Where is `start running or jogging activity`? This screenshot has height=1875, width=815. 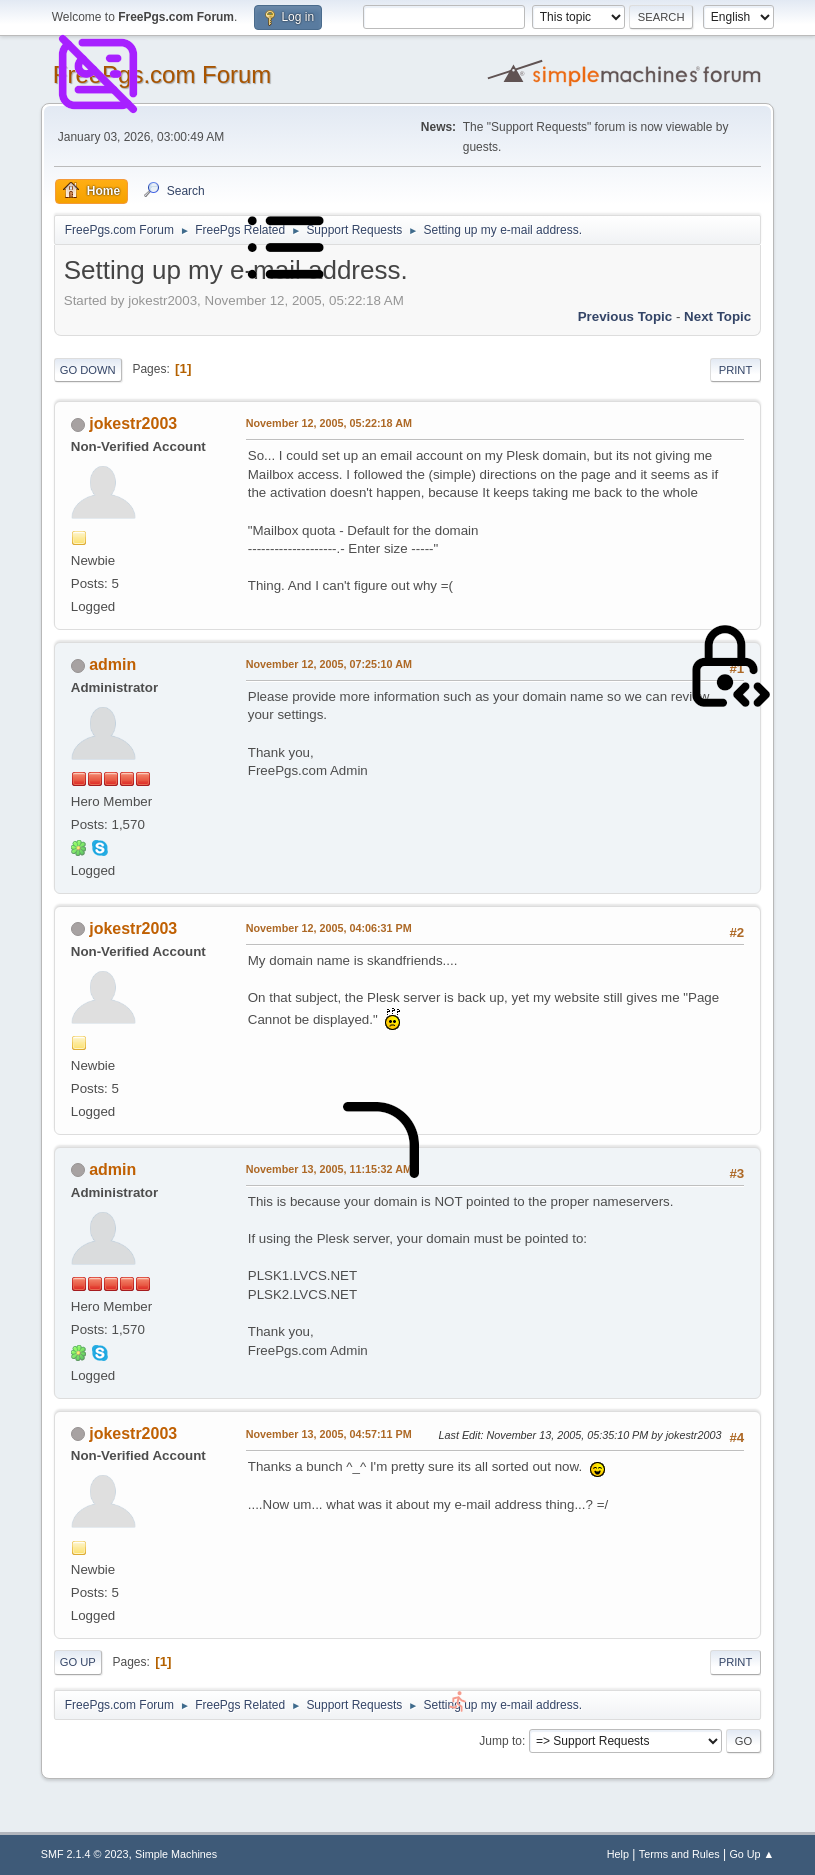 start running or jogging activity is located at coordinates (458, 1701).